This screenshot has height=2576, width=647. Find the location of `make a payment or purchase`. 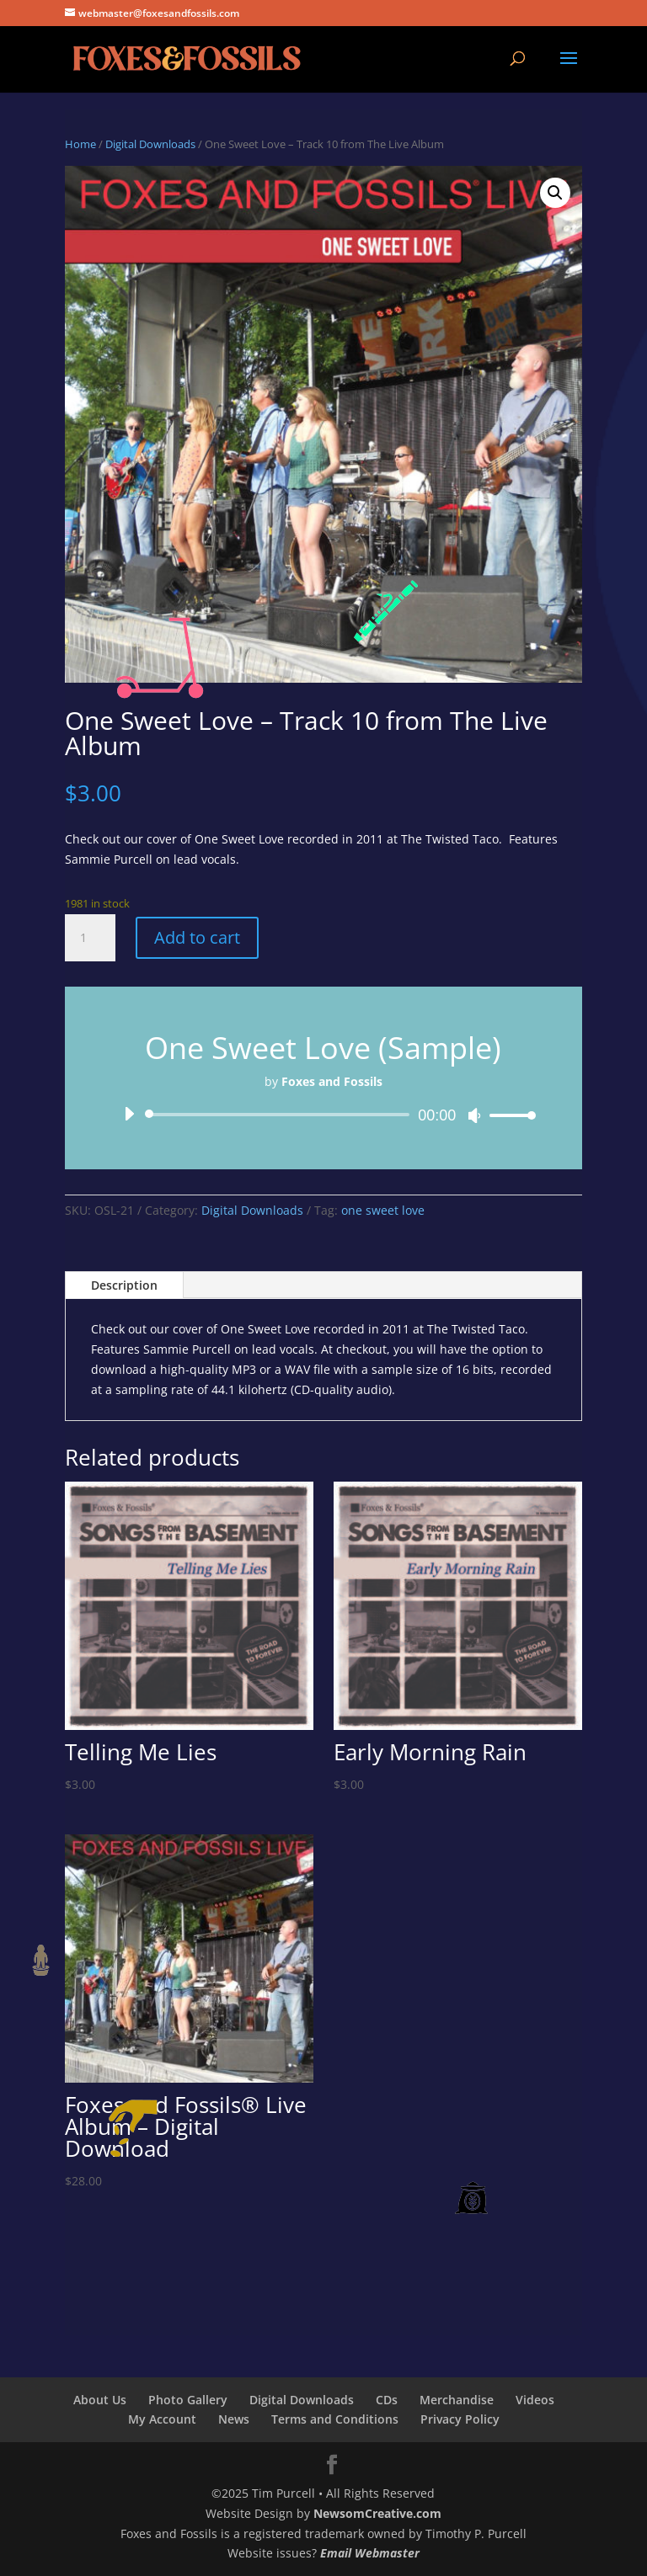

make a payment or purchase is located at coordinates (127, 2129).